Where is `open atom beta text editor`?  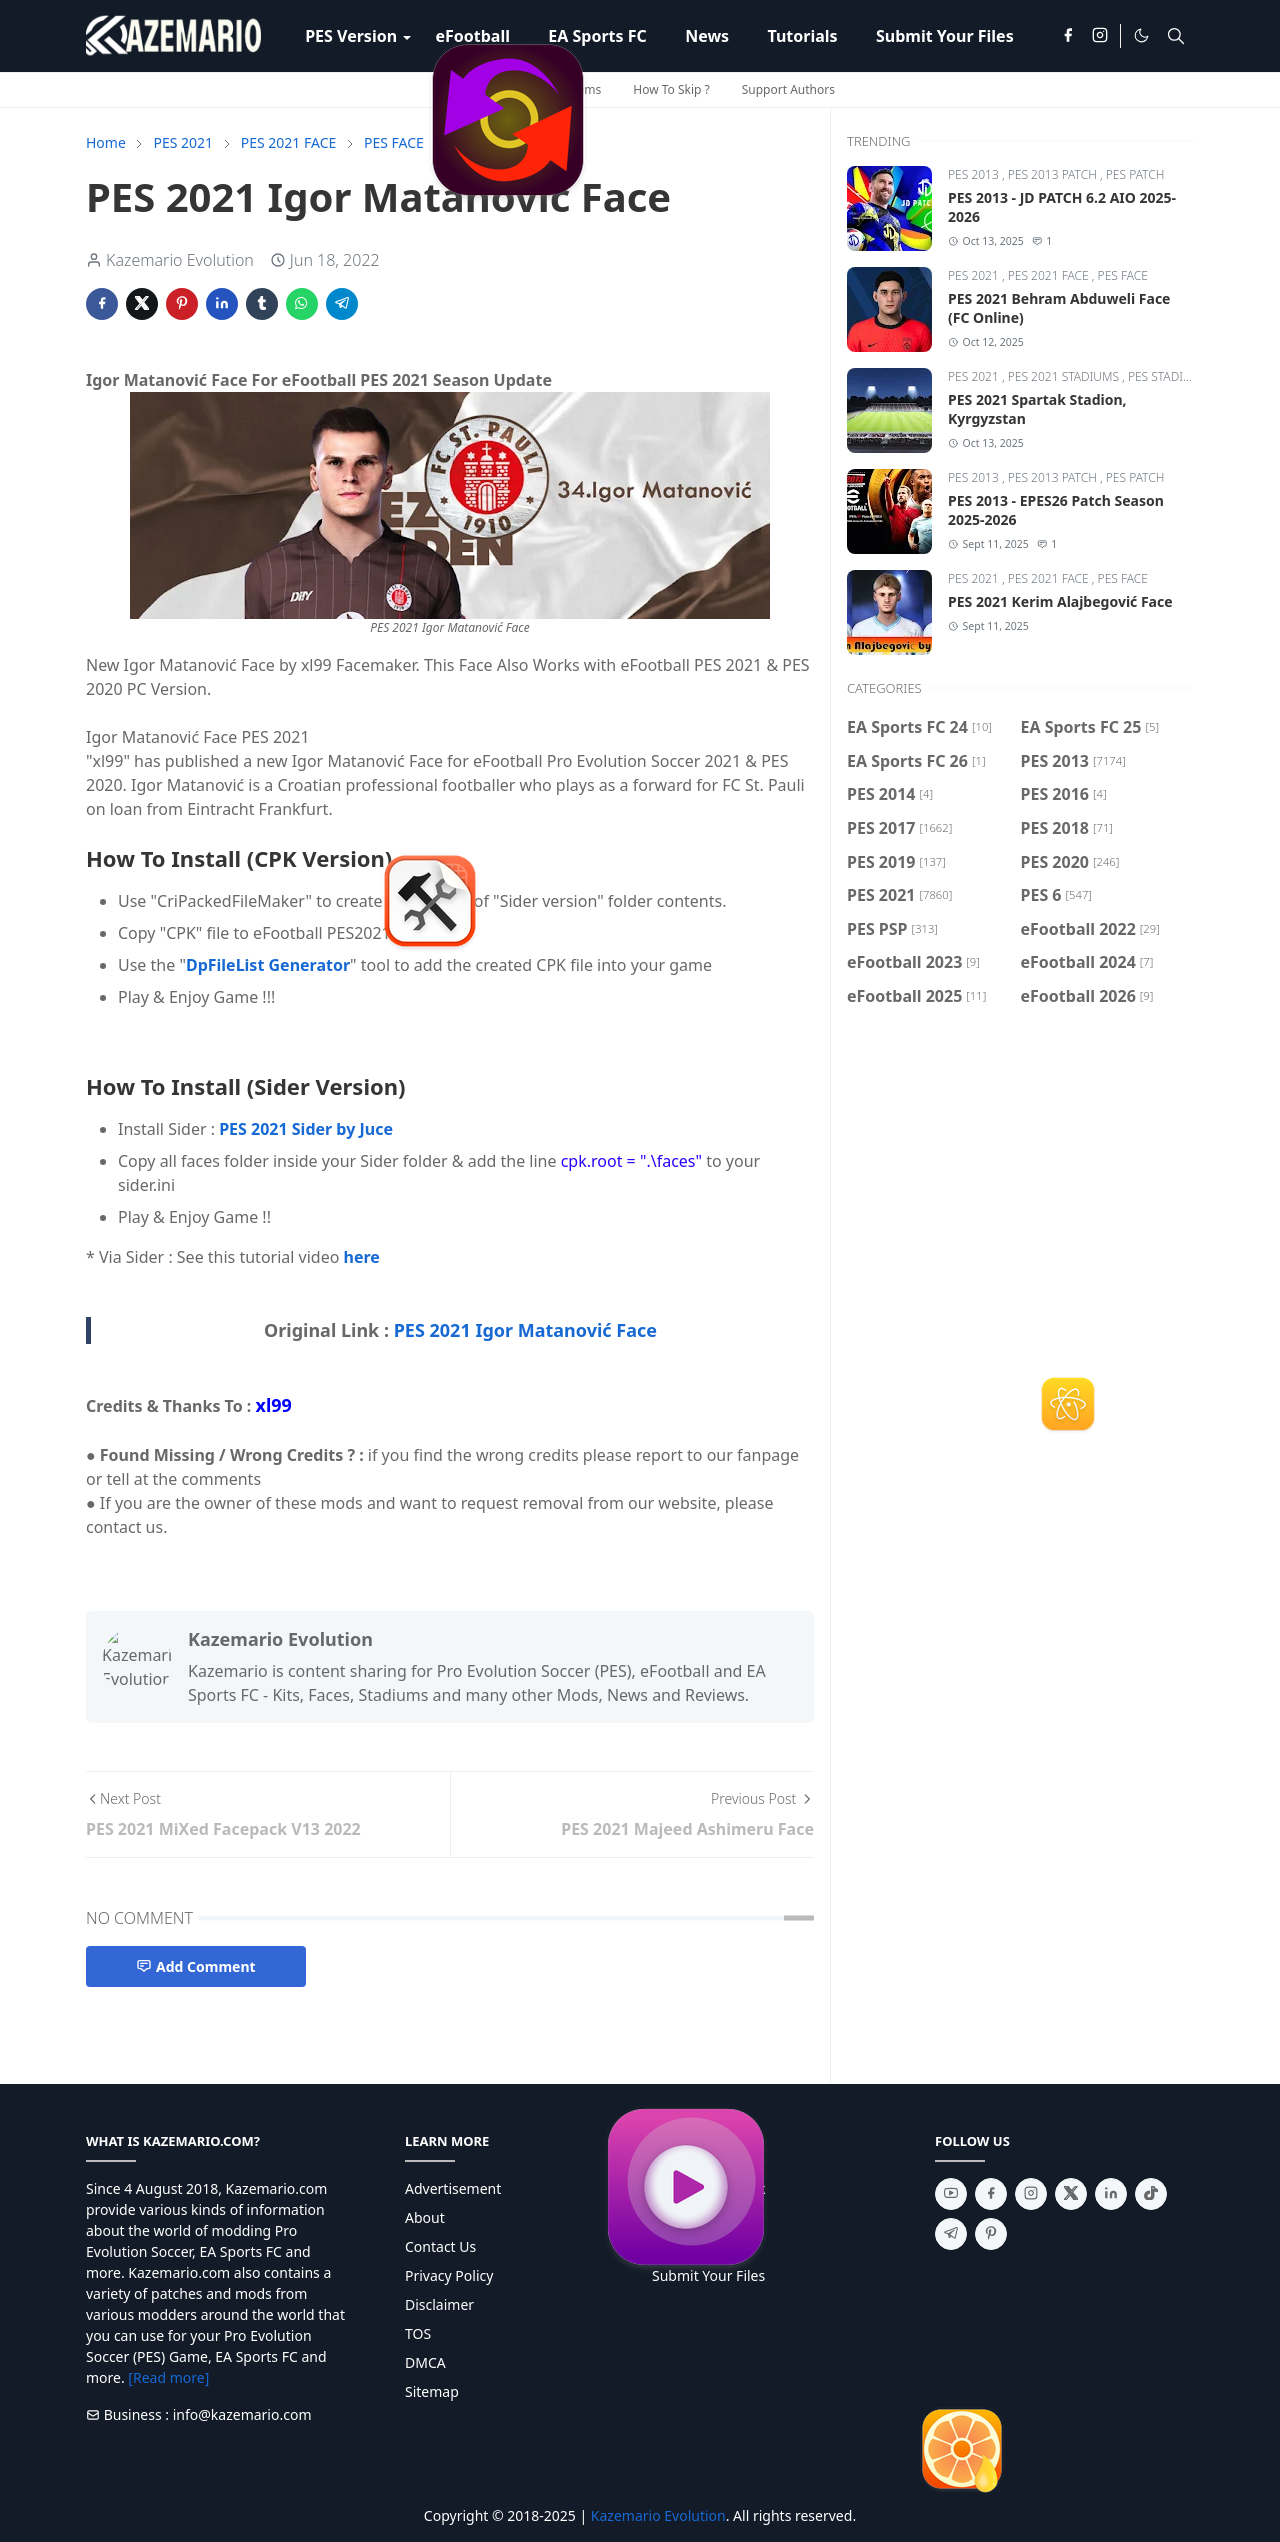
open atom beta text editor is located at coordinates (1068, 1404).